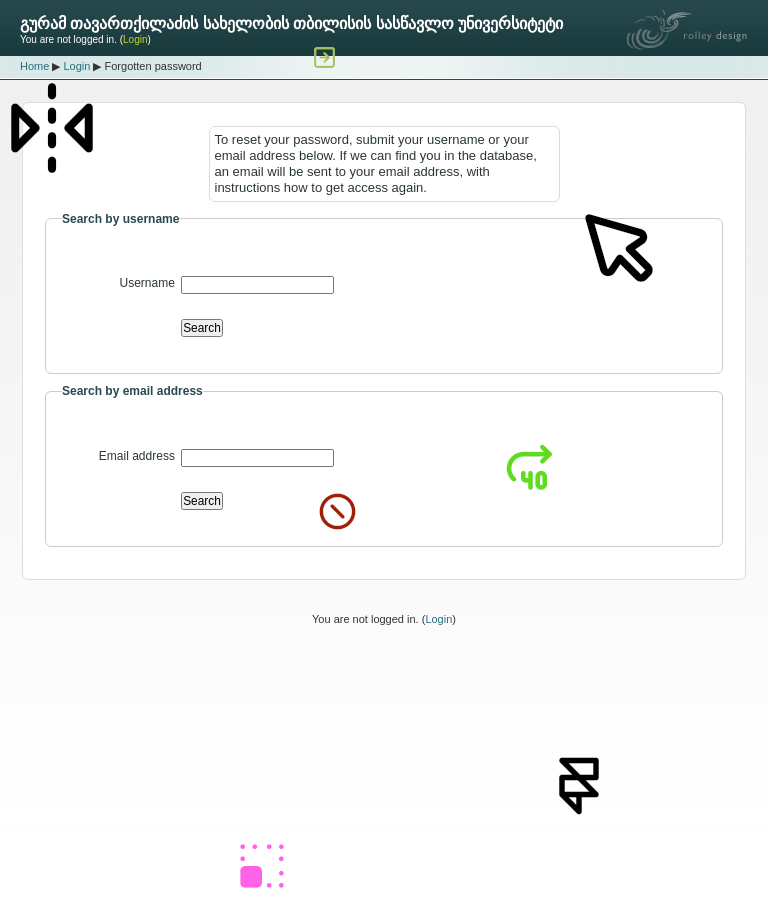  What do you see at coordinates (530, 468) in the screenshot?
I see `skip forward 40 seconds` at bounding box center [530, 468].